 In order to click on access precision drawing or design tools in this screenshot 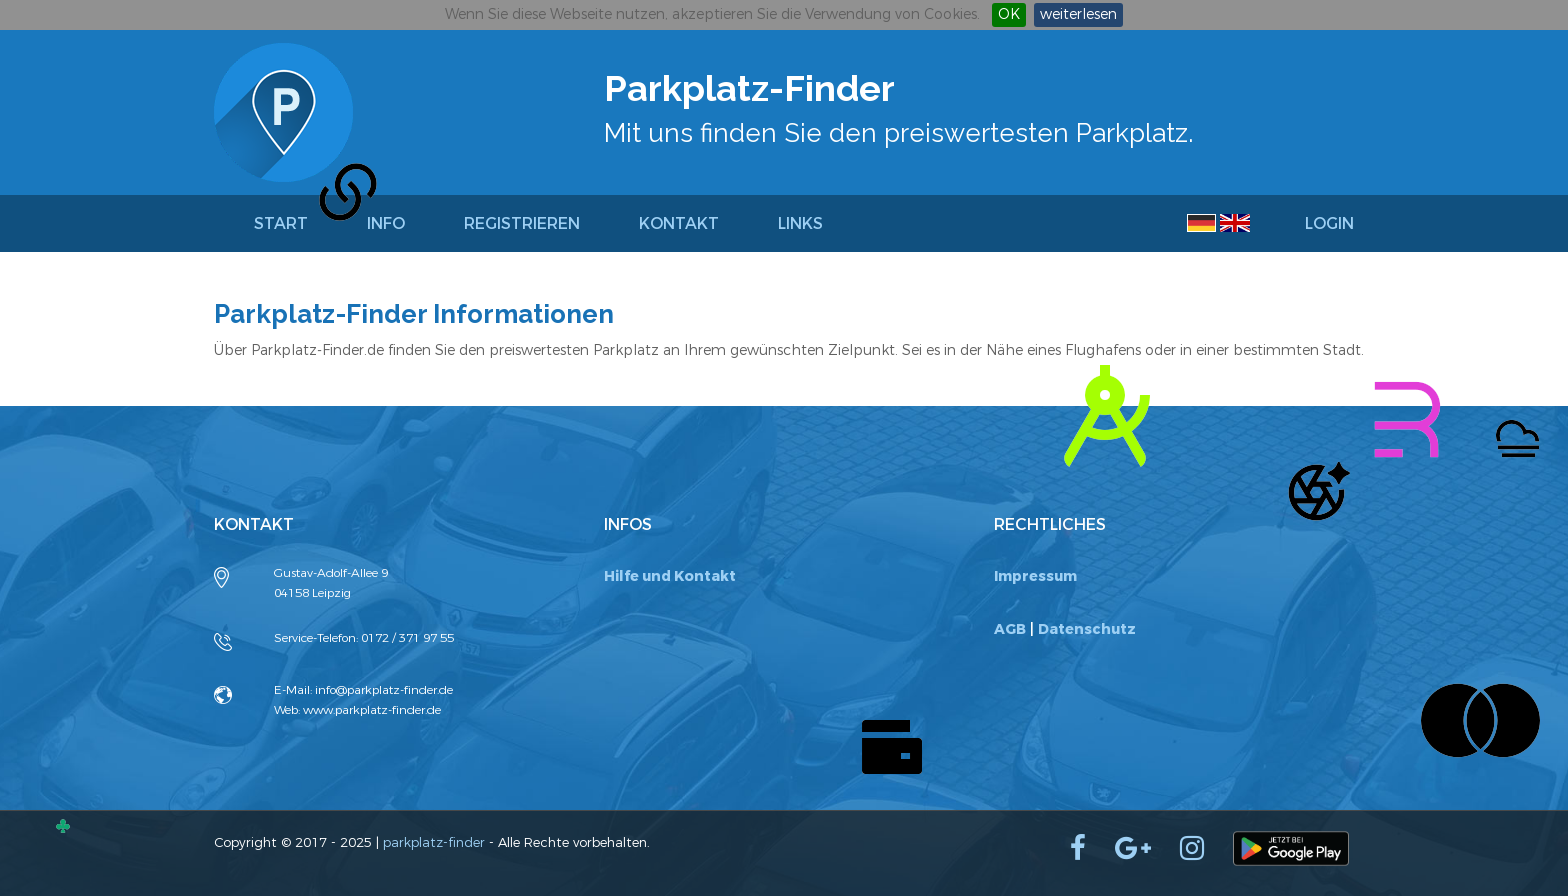, I will do `click(1105, 415)`.